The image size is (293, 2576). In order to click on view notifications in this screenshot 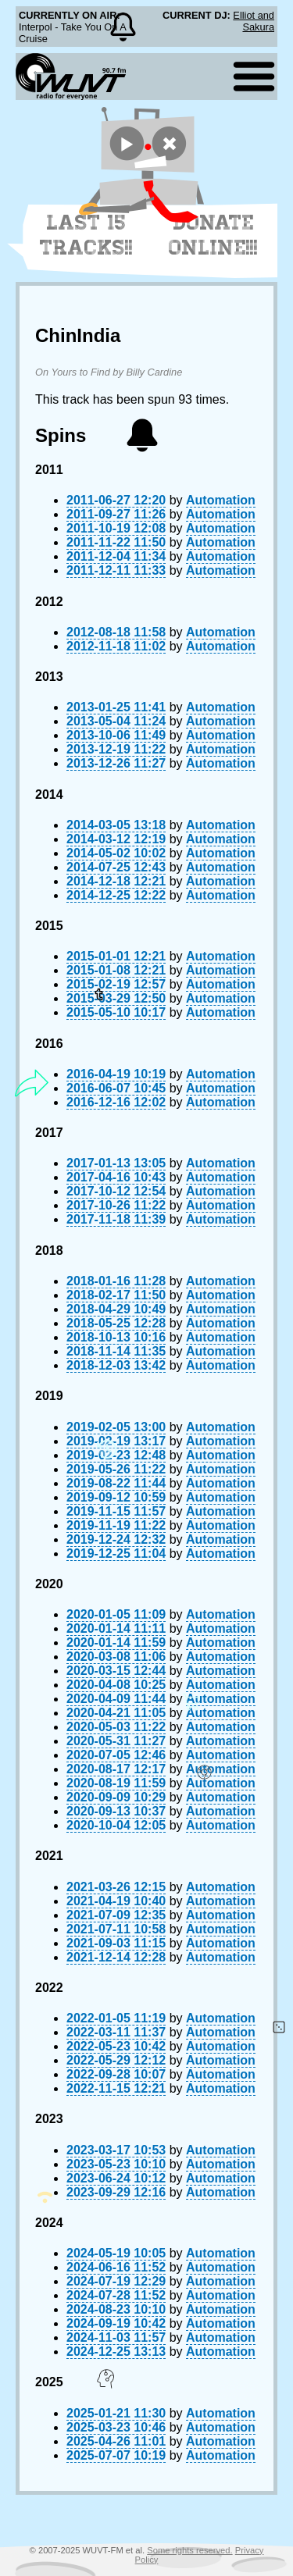, I will do `click(123, 27)`.